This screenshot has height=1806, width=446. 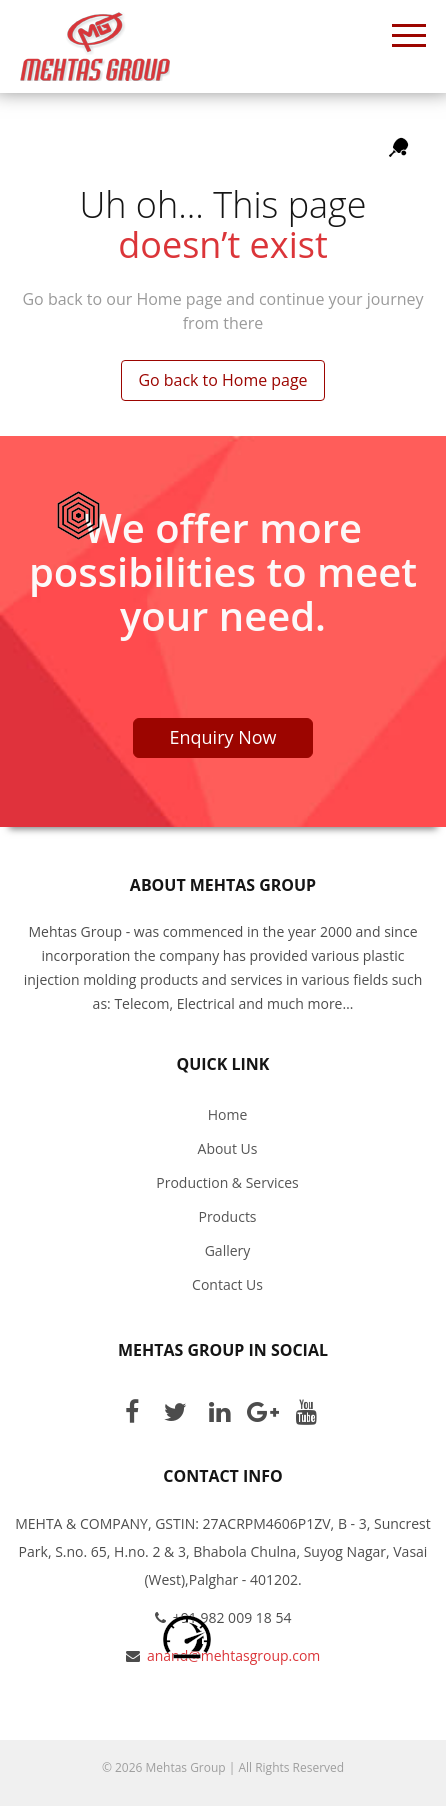 I want to click on view speed or performance metrics, so click(x=187, y=1637).